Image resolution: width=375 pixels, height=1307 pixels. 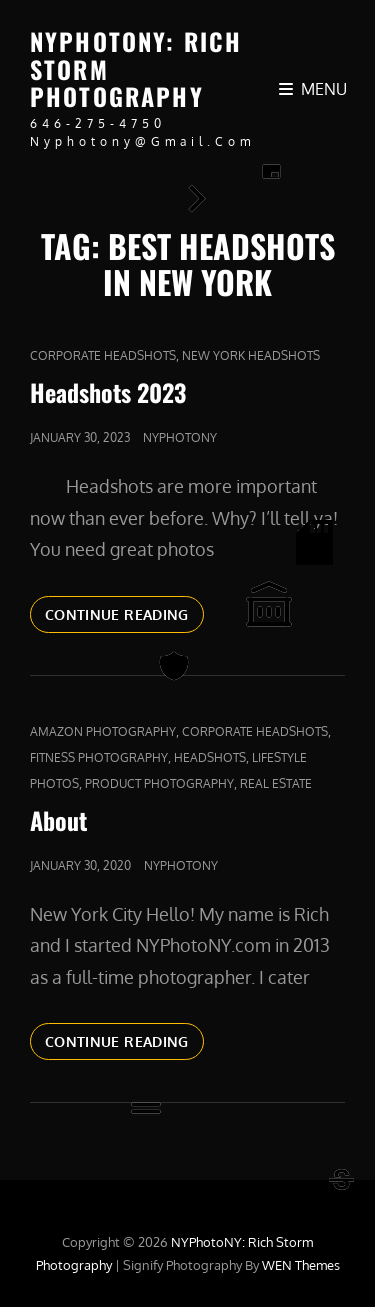 What do you see at coordinates (196, 198) in the screenshot?
I see `navigate to the next item or page` at bounding box center [196, 198].